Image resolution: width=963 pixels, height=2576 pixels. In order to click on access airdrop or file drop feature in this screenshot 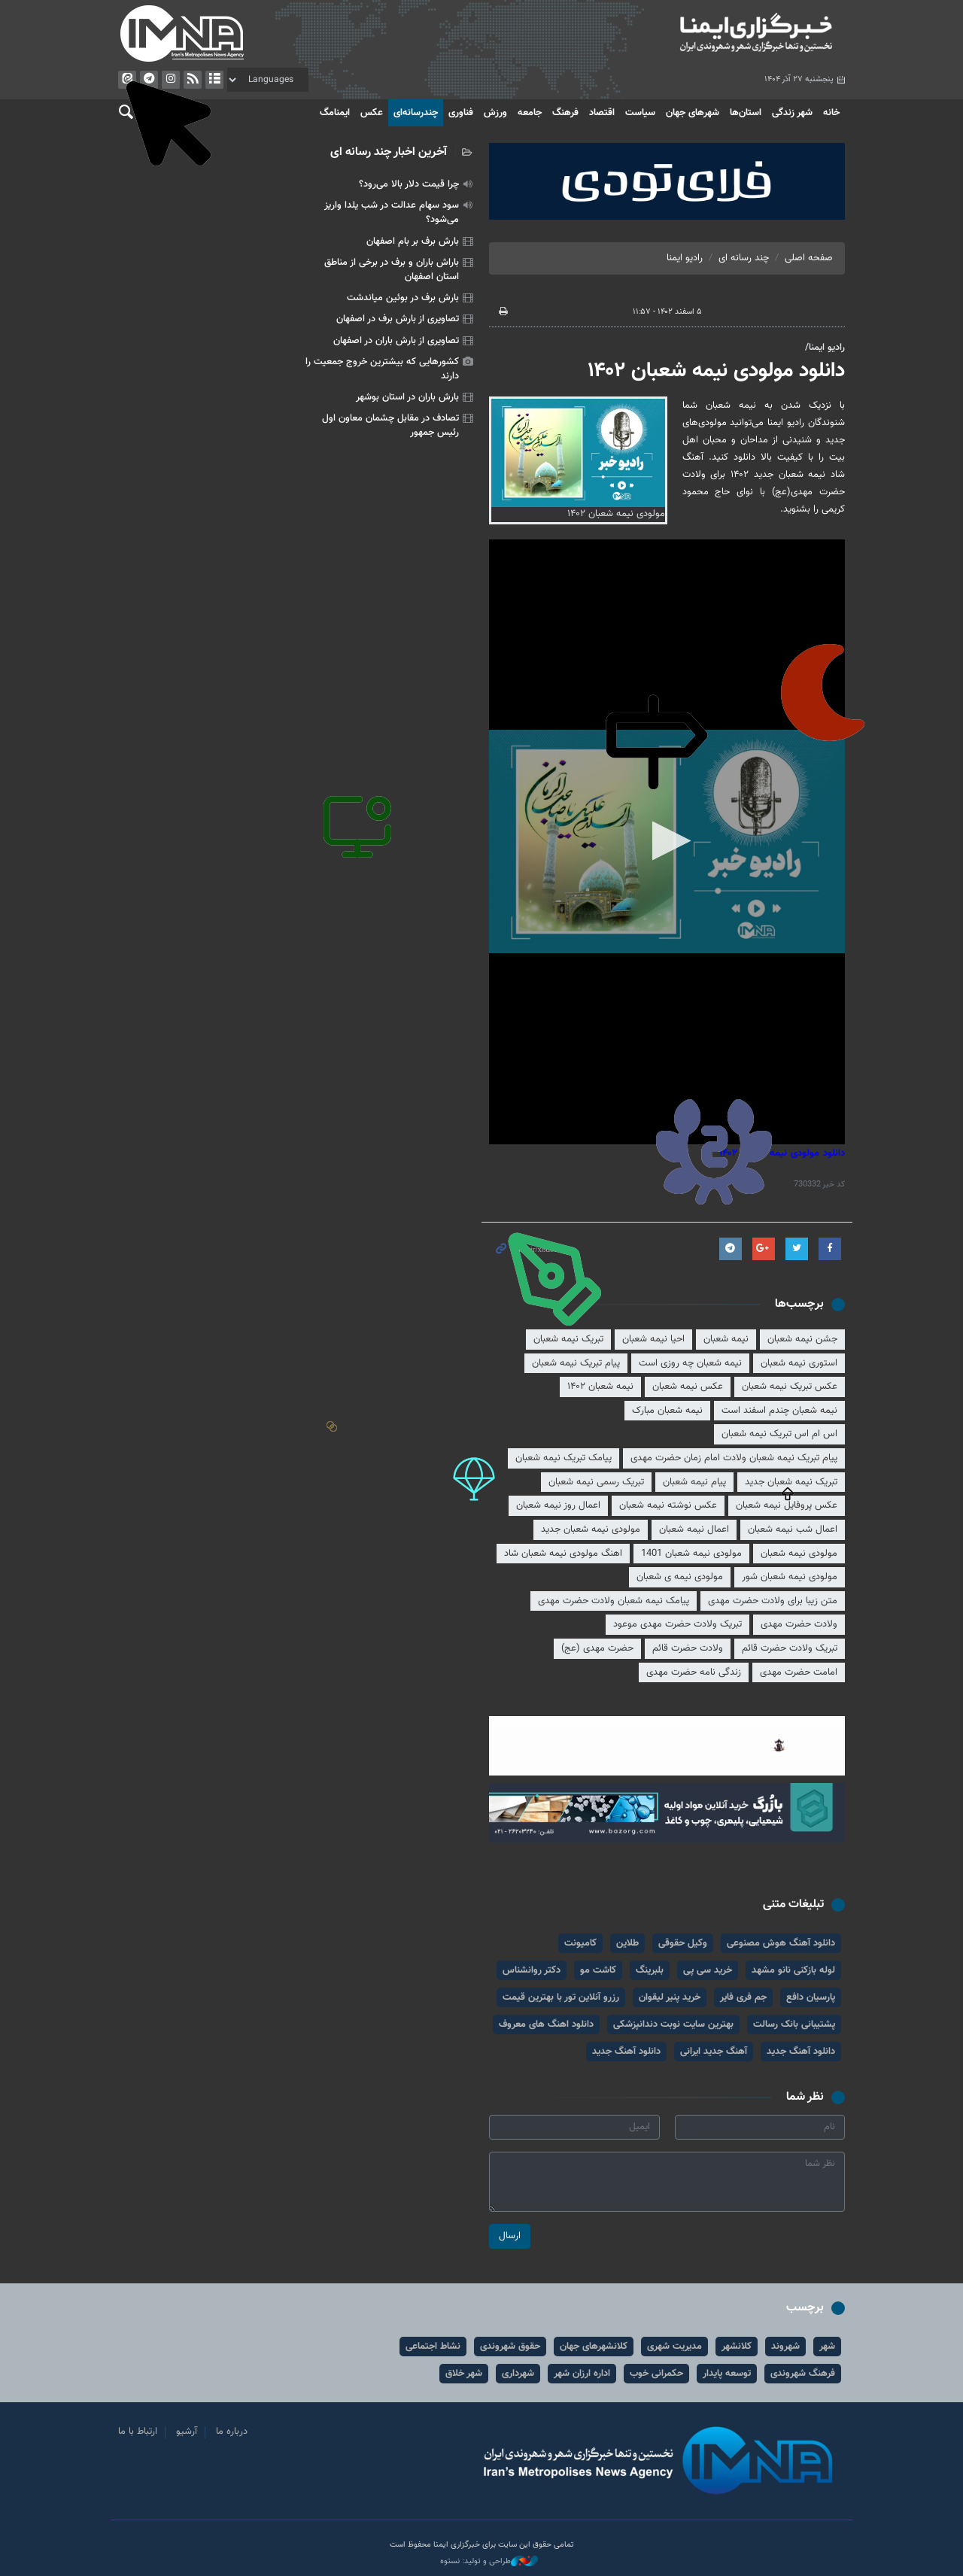, I will do `click(474, 1480)`.